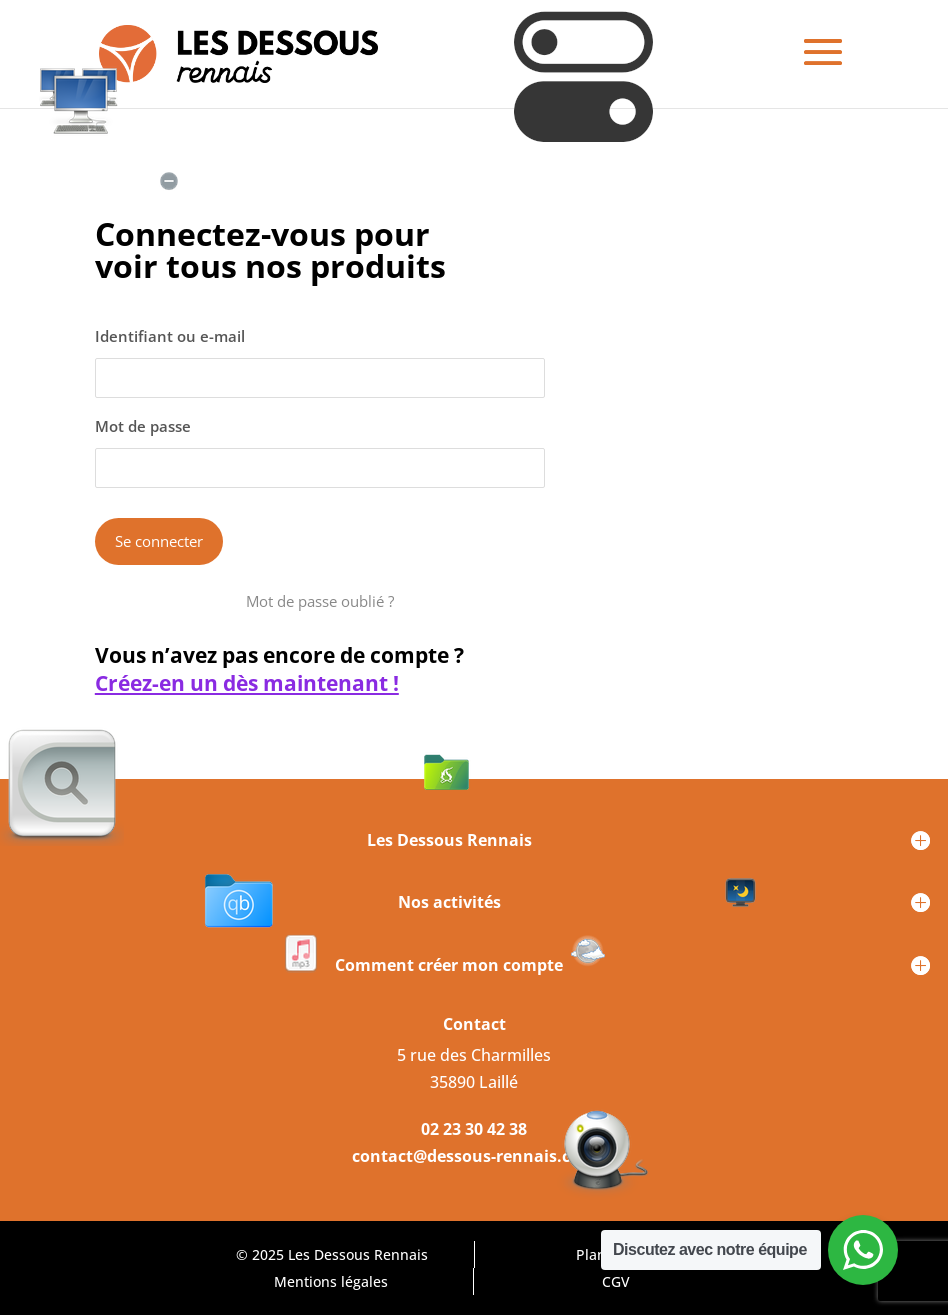  What do you see at coordinates (238, 902) in the screenshot?
I see `open qbittorrent downloads folder` at bounding box center [238, 902].